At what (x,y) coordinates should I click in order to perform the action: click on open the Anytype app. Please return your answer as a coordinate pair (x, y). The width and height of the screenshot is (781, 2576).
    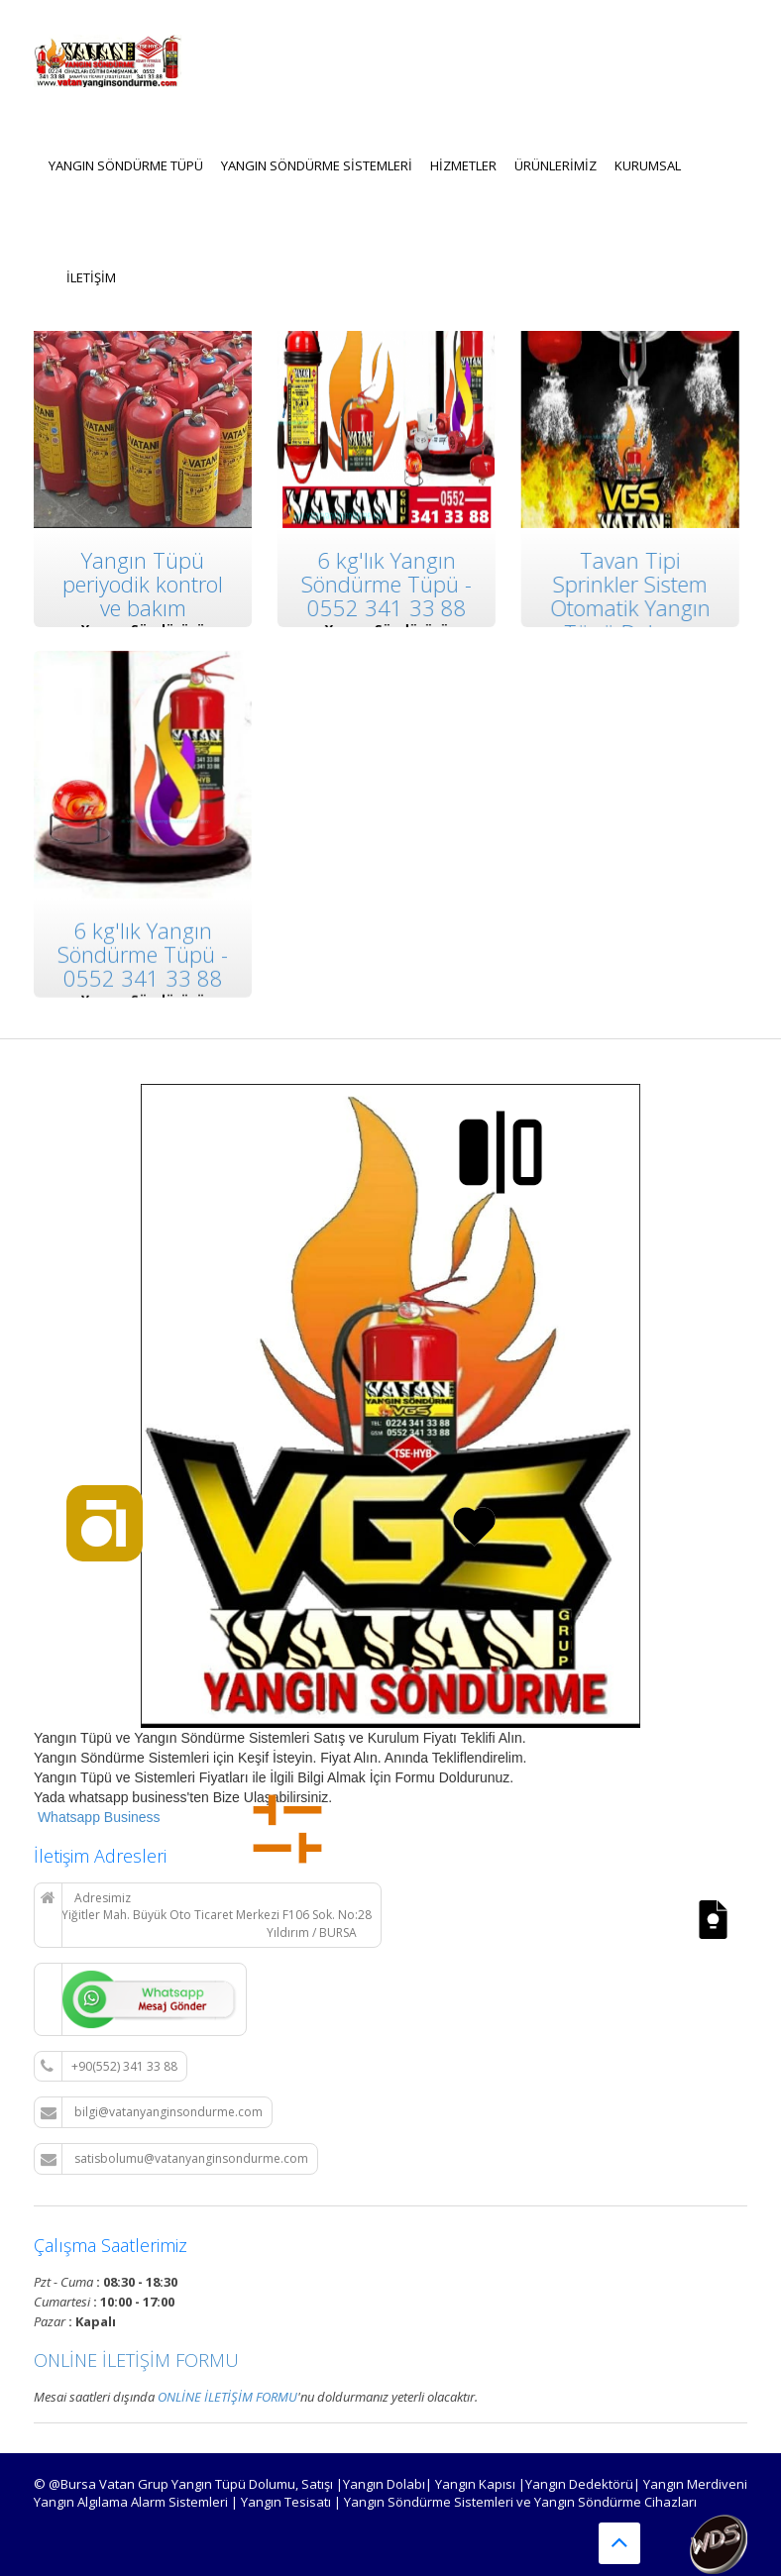
    Looking at the image, I should click on (104, 1523).